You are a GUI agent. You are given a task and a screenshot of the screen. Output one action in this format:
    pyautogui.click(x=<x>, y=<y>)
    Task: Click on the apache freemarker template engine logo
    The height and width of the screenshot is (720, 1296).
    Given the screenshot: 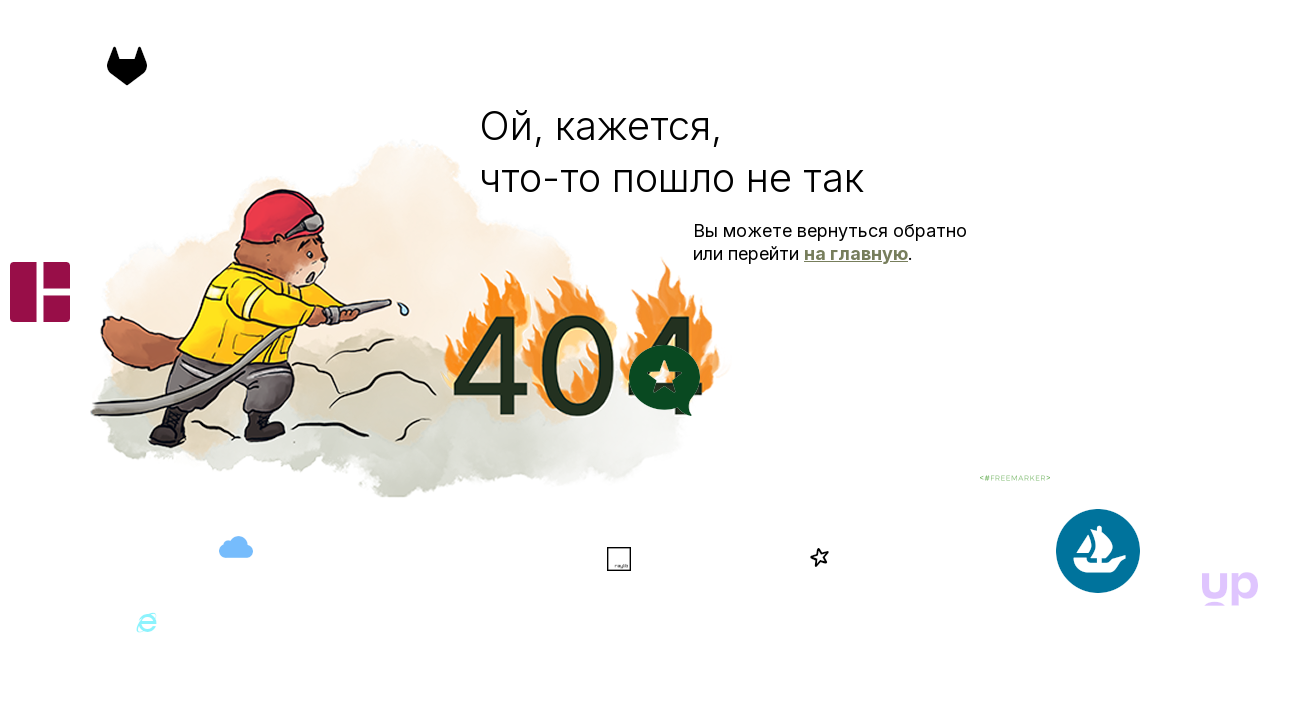 What is the action you would take?
    pyautogui.click(x=1015, y=478)
    